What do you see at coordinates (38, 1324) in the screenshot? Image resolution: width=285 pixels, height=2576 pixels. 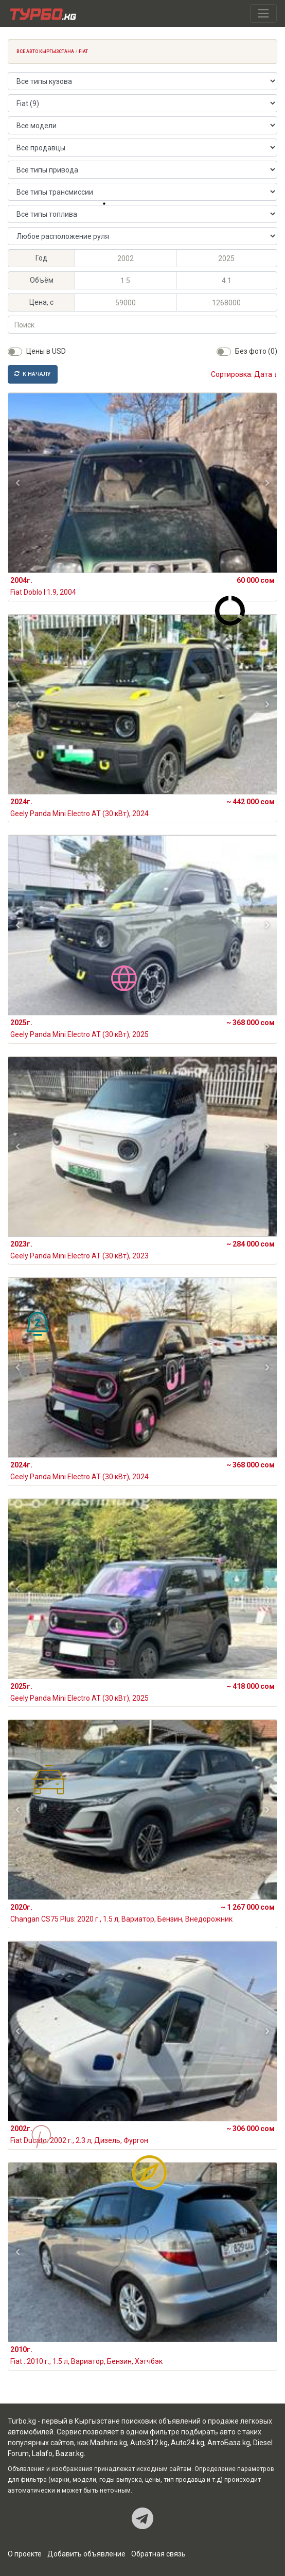 I see `mute notifications while sleeping` at bounding box center [38, 1324].